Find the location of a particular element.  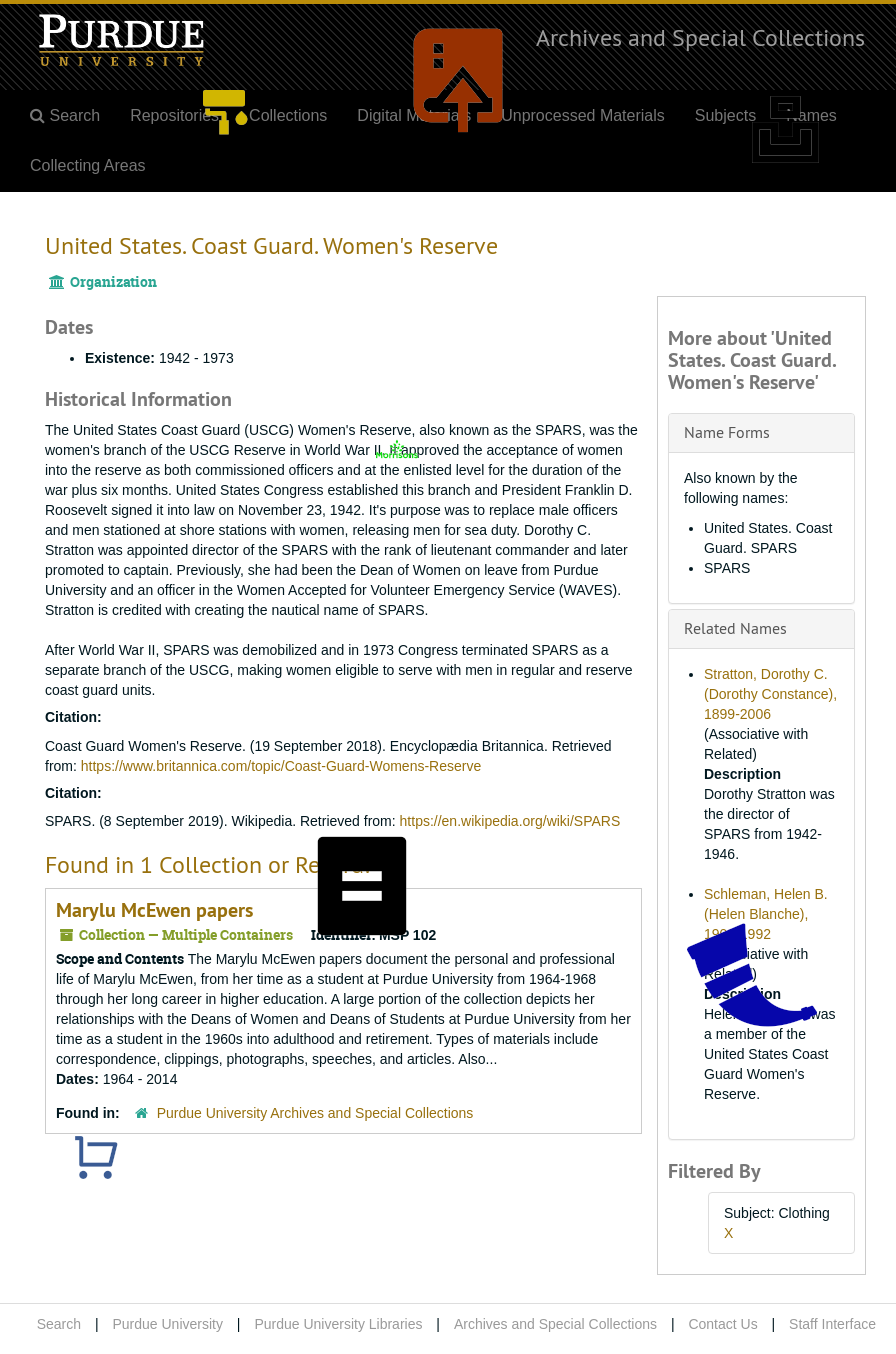

view commit history for a repository is located at coordinates (458, 78).